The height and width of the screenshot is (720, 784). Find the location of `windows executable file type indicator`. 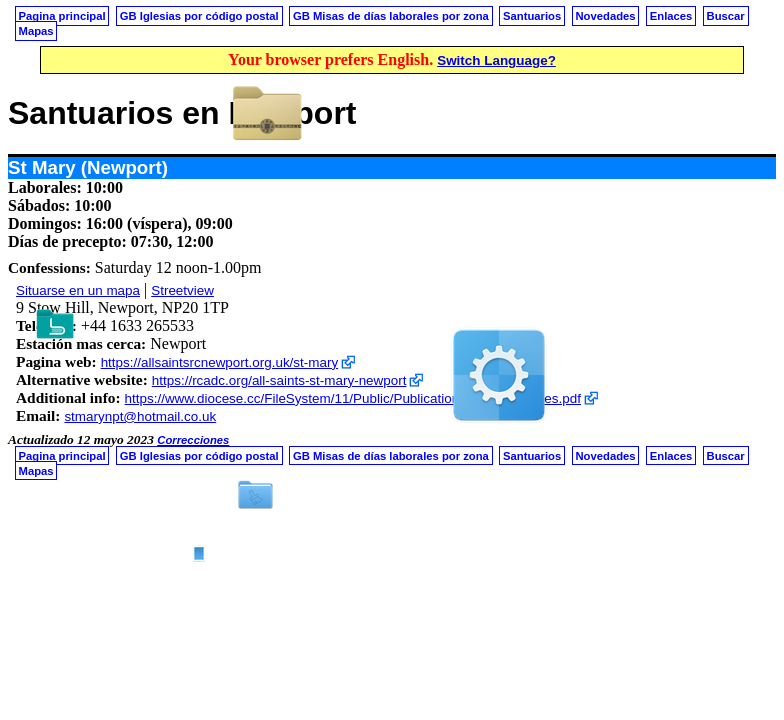

windows executable file type indicator is located at coordinates (499, 375).